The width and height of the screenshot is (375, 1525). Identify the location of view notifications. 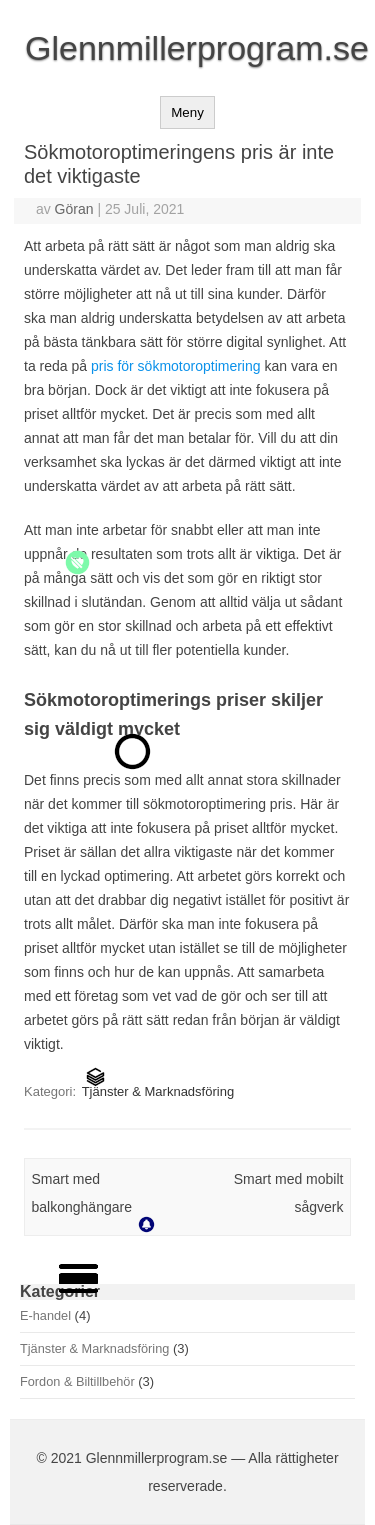
(146, 1224).